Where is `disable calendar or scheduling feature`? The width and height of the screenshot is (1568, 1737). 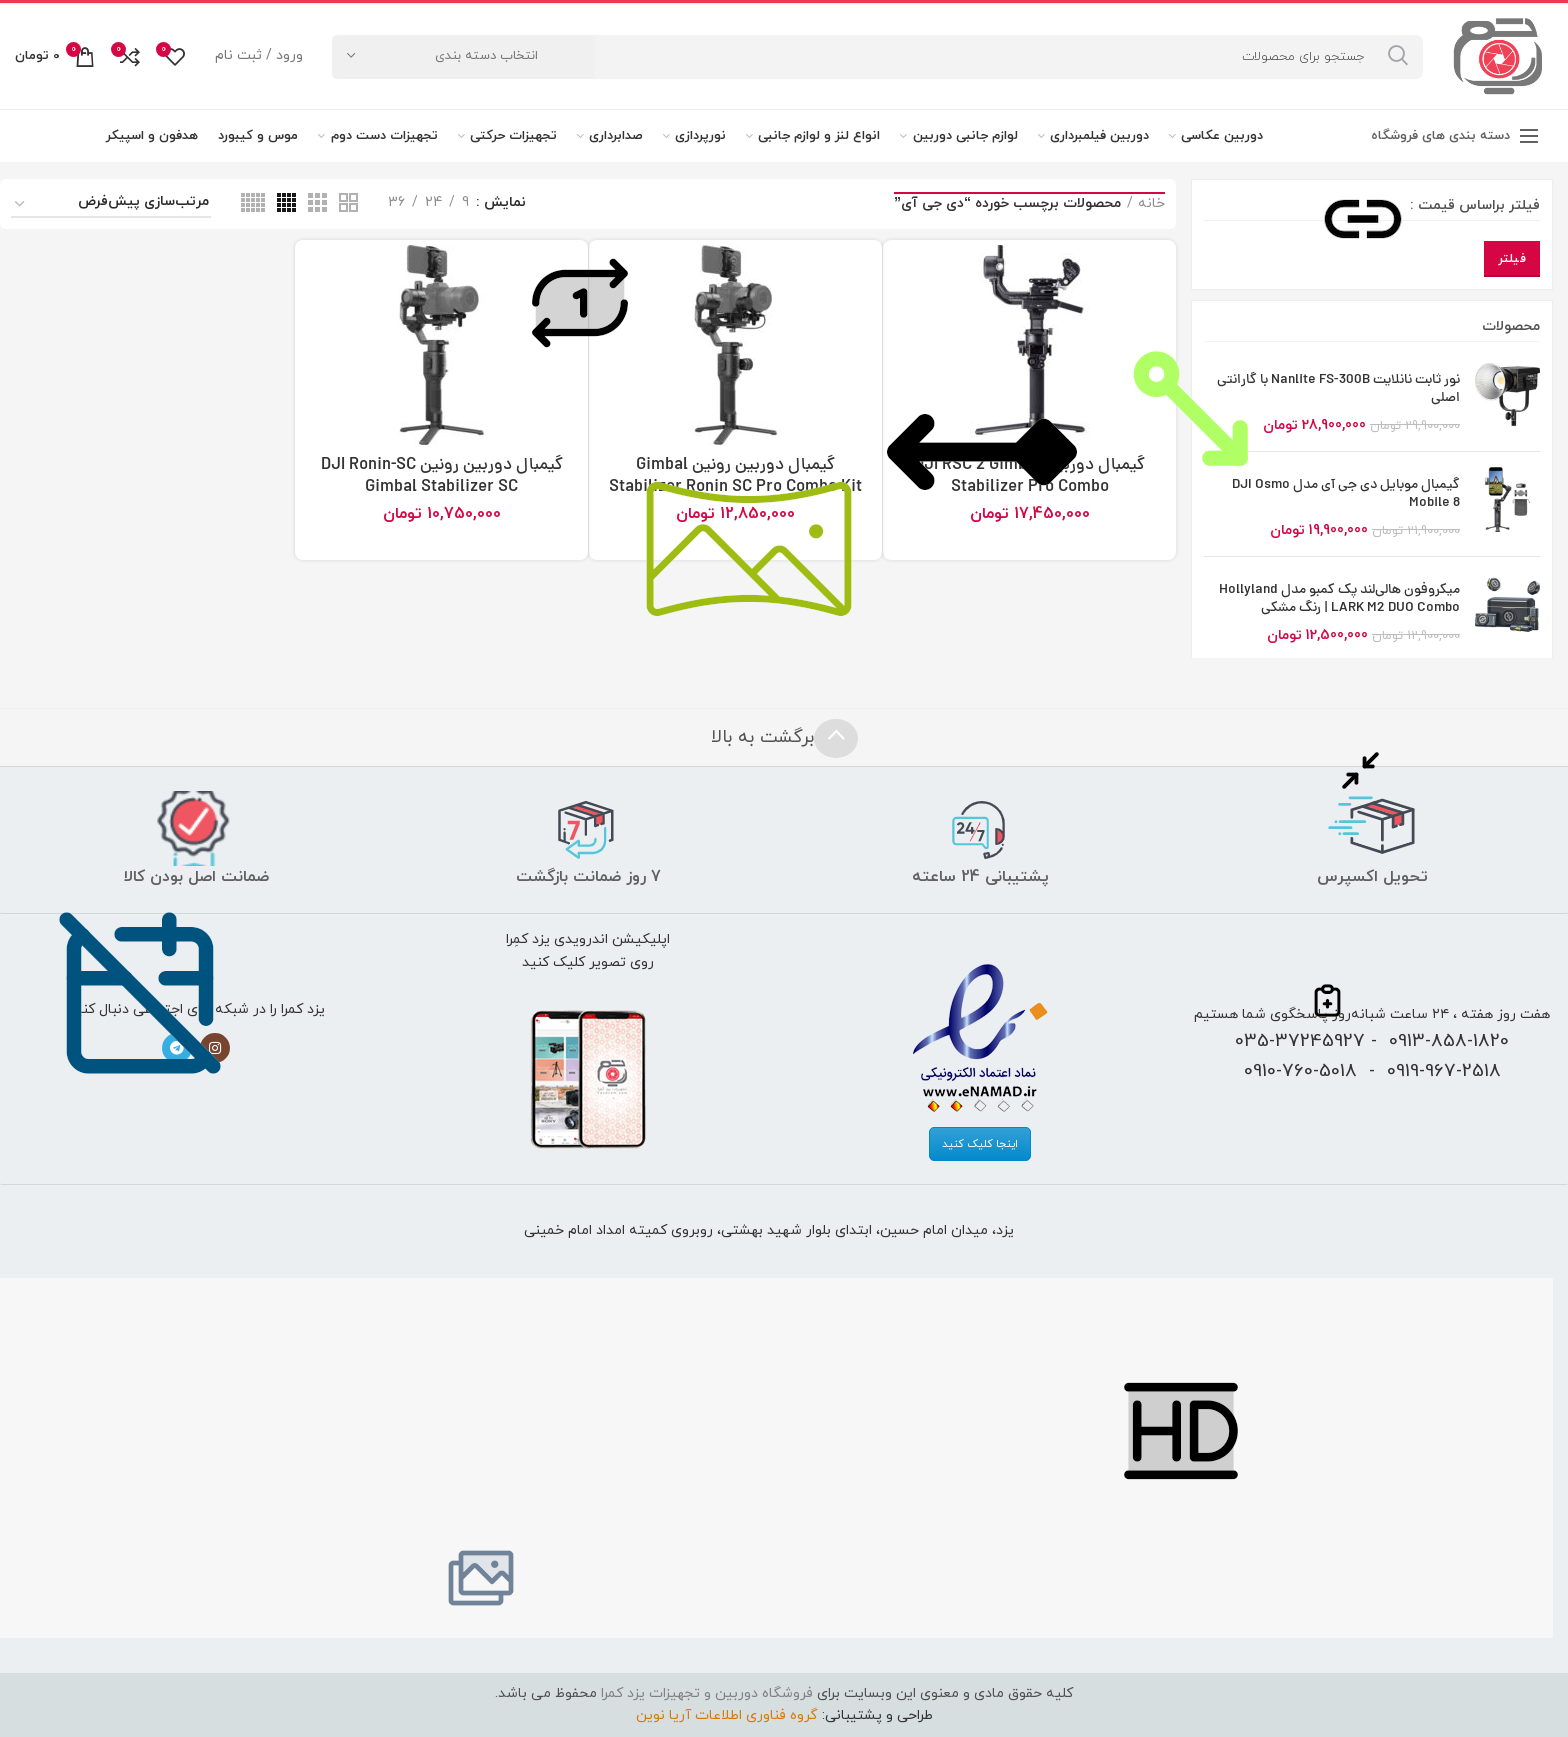
disable calendar or scheduling feature is located at coordinates (140, 993).